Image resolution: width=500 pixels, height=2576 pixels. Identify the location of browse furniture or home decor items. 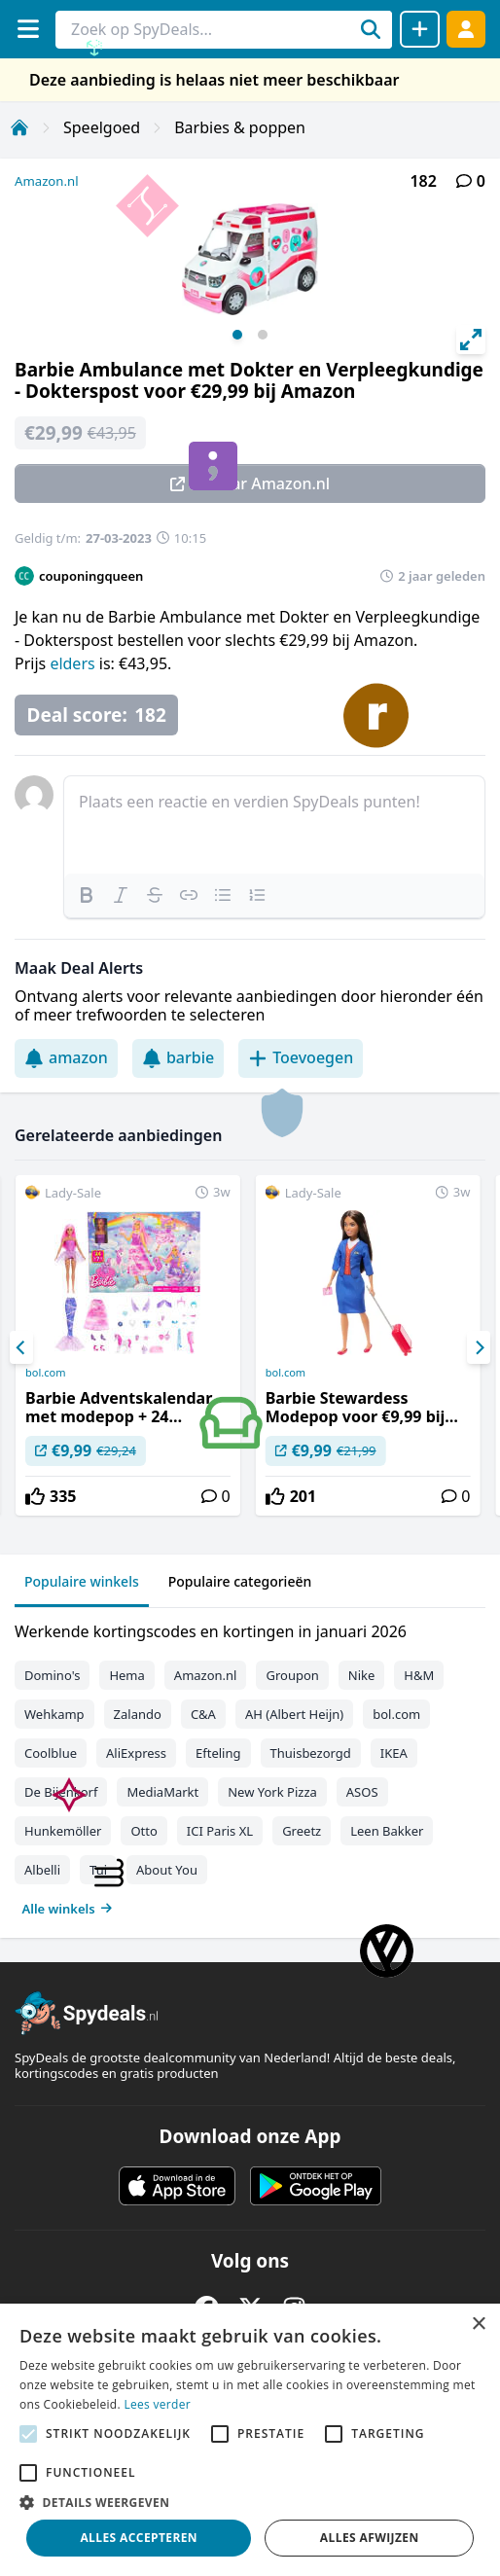
(231, 1422).